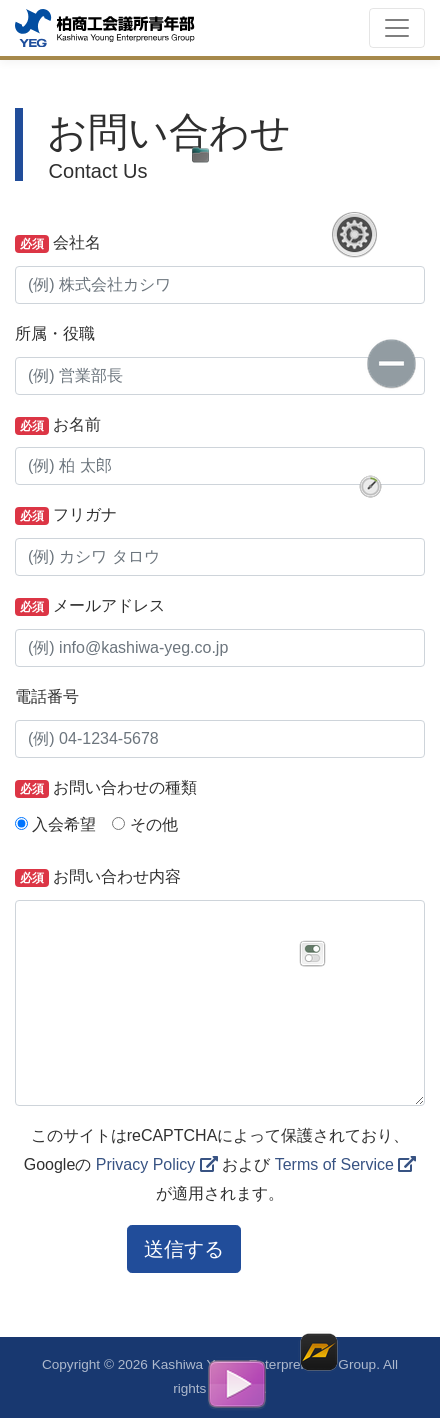 Image resolution: width=440 pixels, height=1418 pixels. Describe the element at coordinates (237, 1384) in the screenshot. I see `open the GNOME Videos (Totem) media player` at that location.